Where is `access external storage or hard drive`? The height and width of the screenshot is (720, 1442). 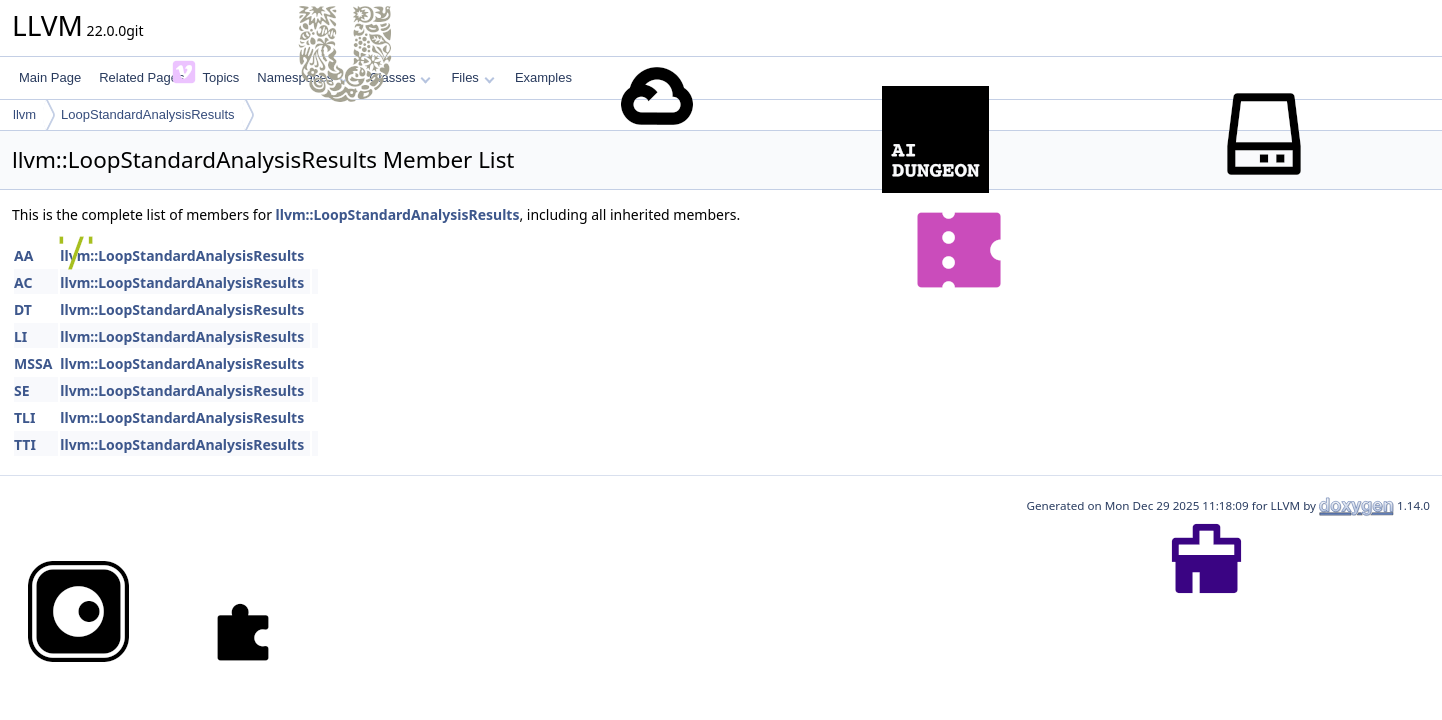 access external storage or hard drive is located at coordinates (1264, 134).